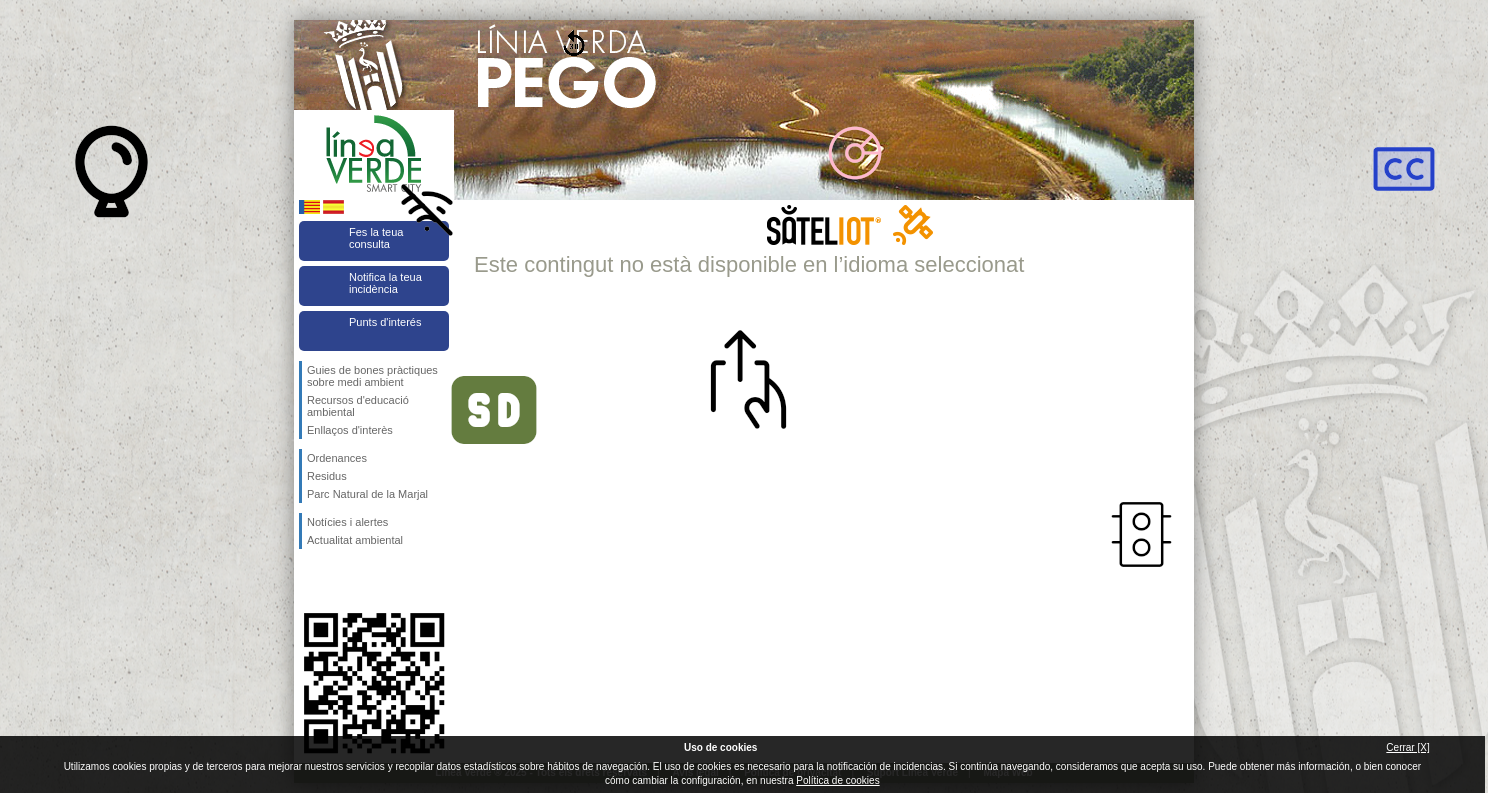 Image resolution: width=1488 pixels, height=793 pixels. Describe the element at coordinates (111, 171) in the screenshot. I see `celebrate an event or milestone` at that location.